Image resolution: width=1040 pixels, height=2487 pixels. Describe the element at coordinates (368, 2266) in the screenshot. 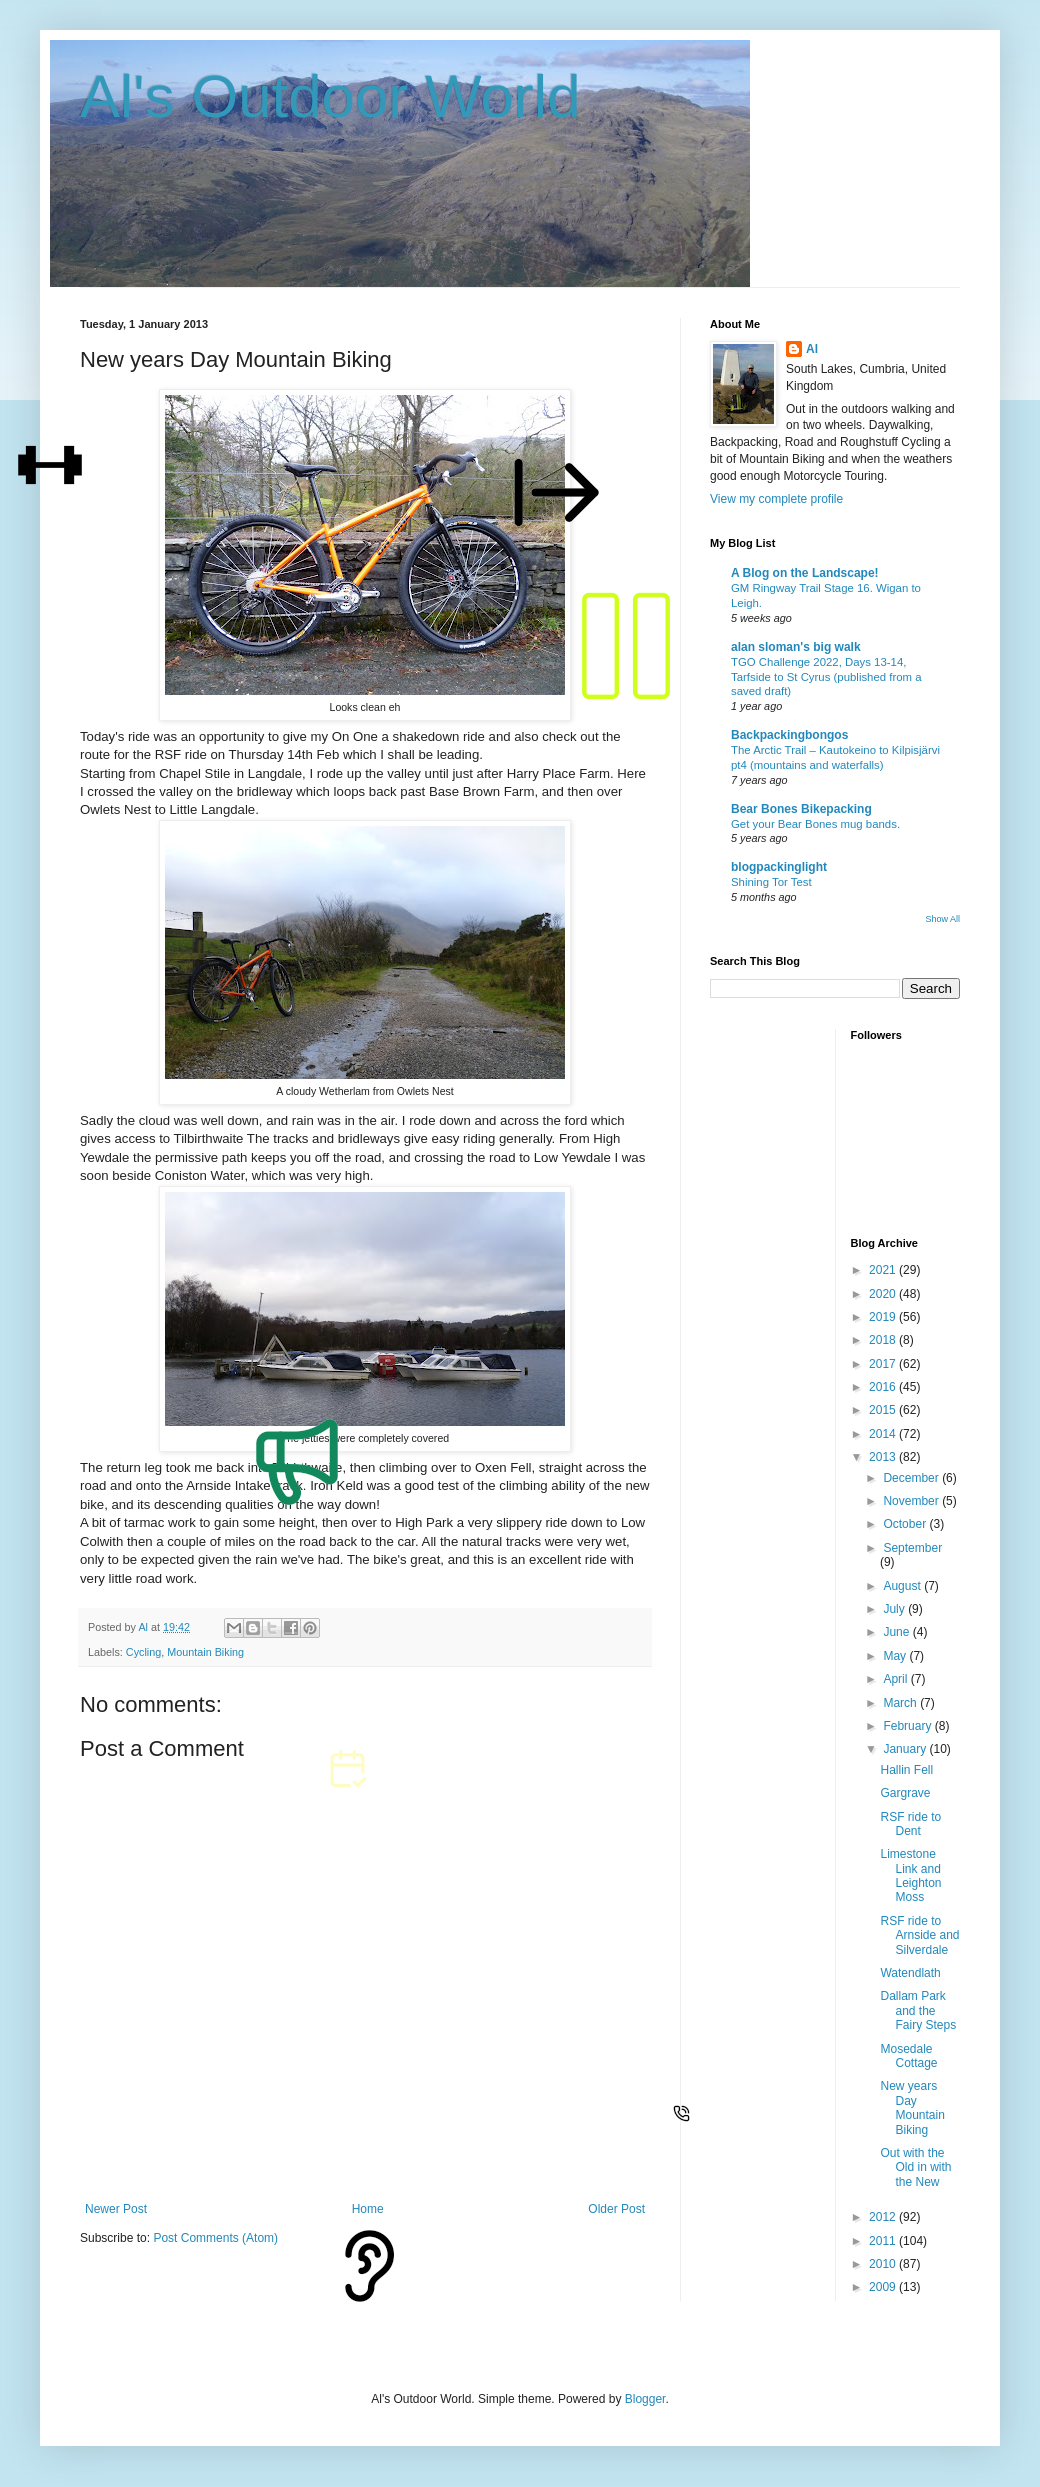

I see `access audio or sound settings` at that location.